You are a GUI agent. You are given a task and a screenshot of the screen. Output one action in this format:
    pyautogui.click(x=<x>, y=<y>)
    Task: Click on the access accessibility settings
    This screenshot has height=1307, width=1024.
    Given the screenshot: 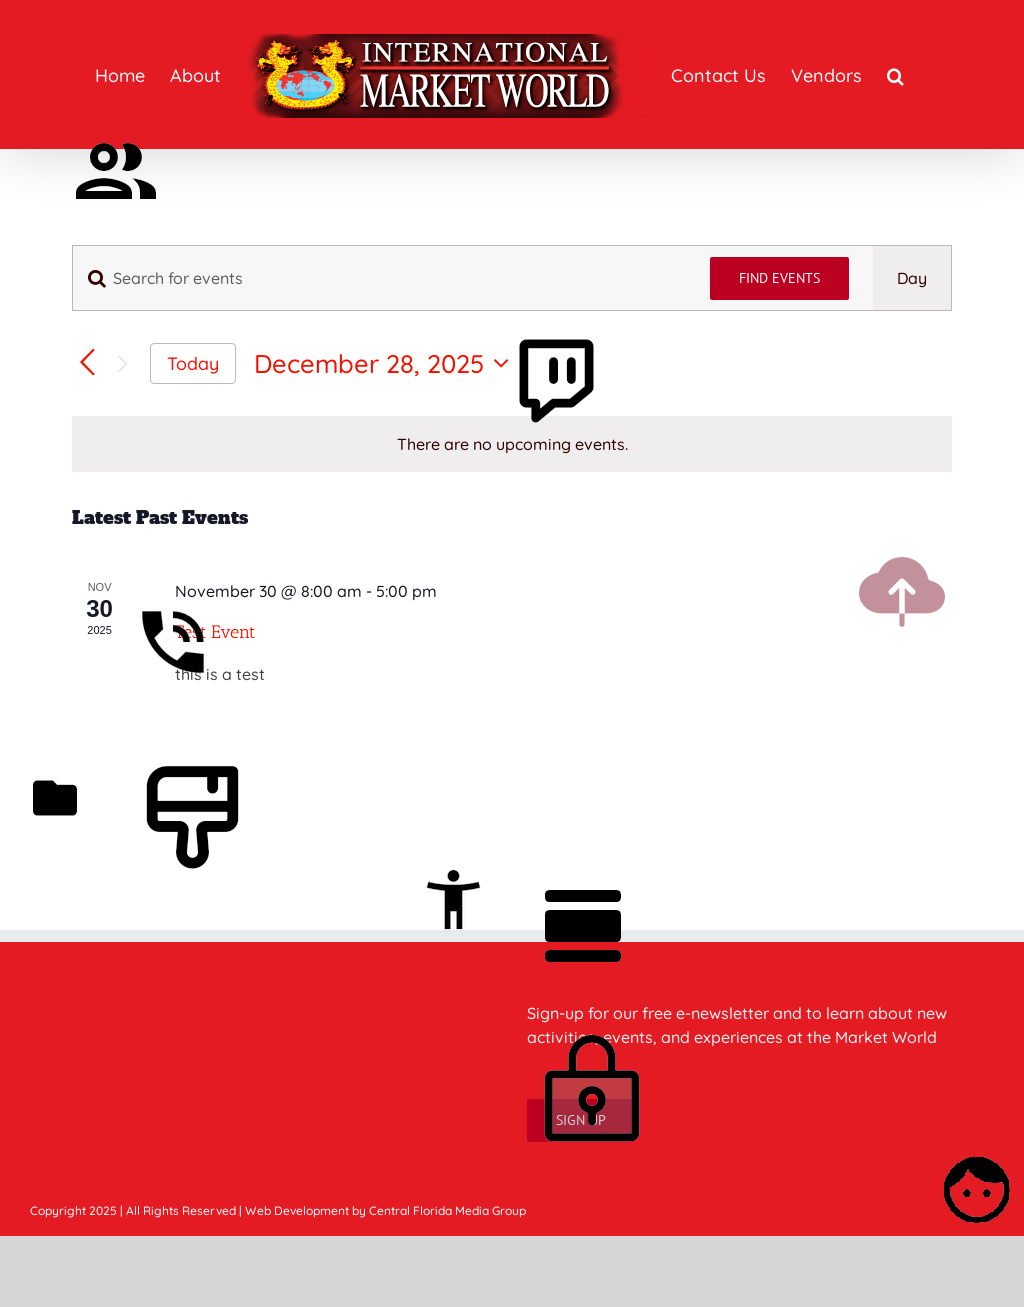 What is the action you would take?
    pyautogui.click(x=453, y=899)
    